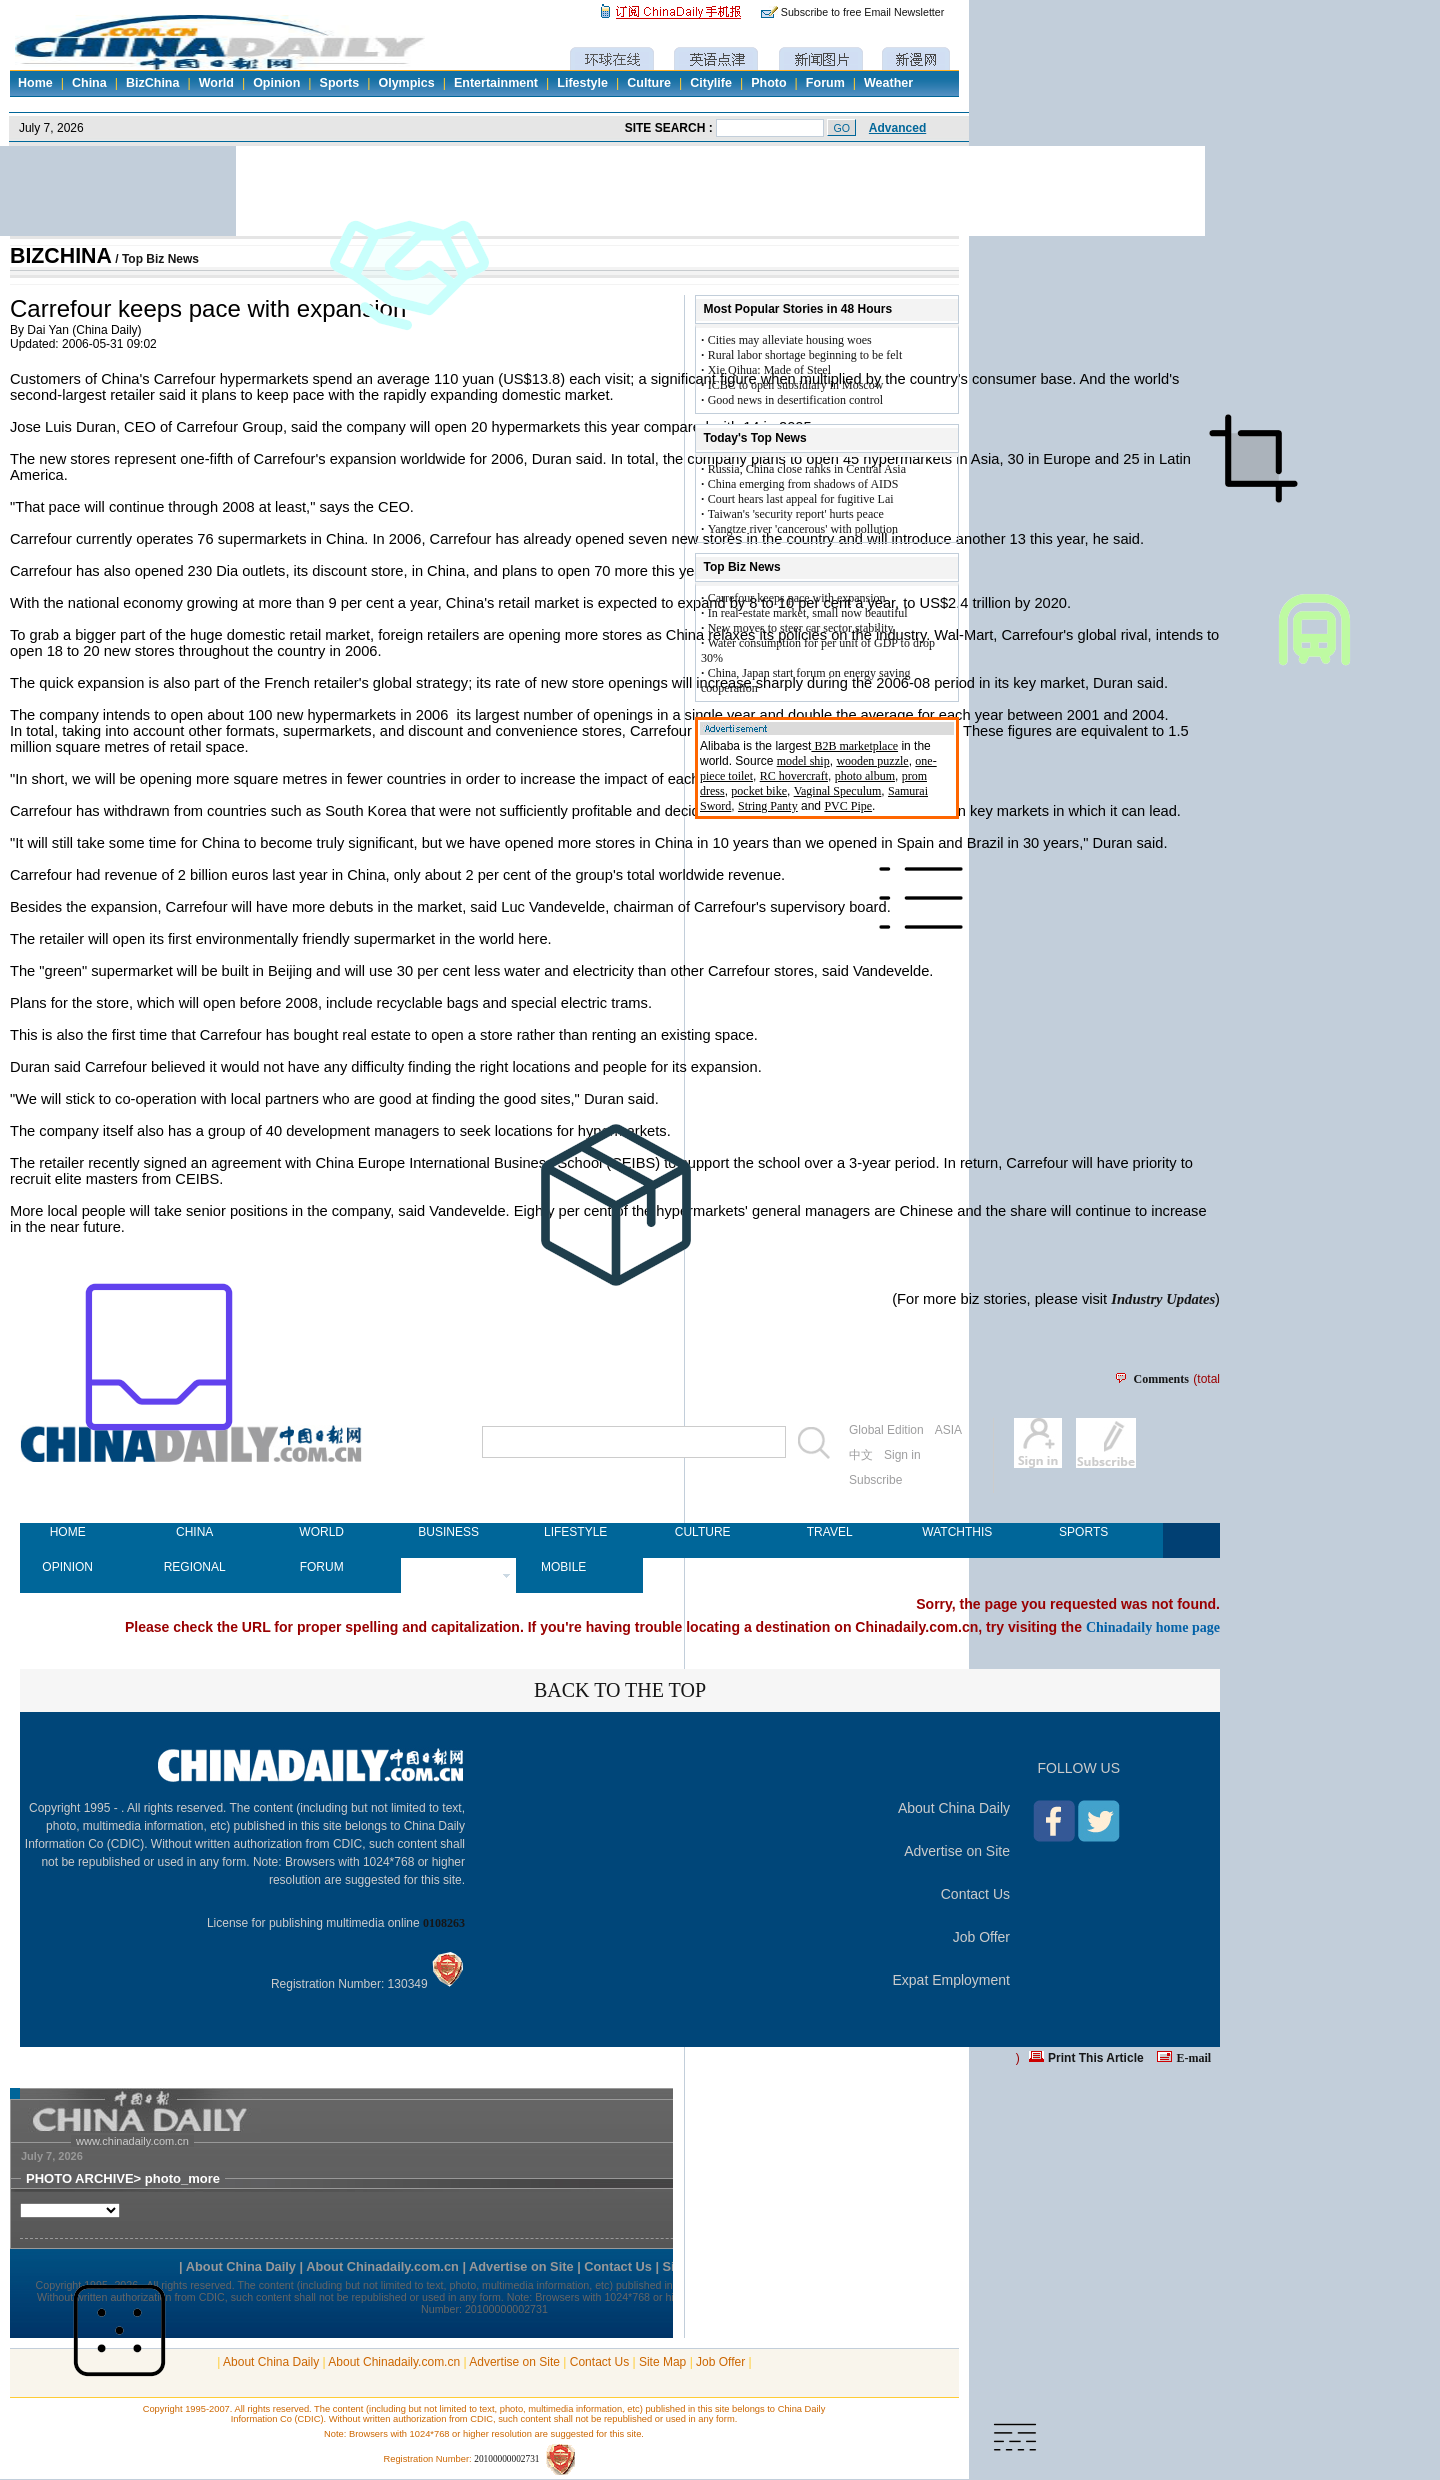  I want to click on access inbox or incoming items, so click(159, 1357).